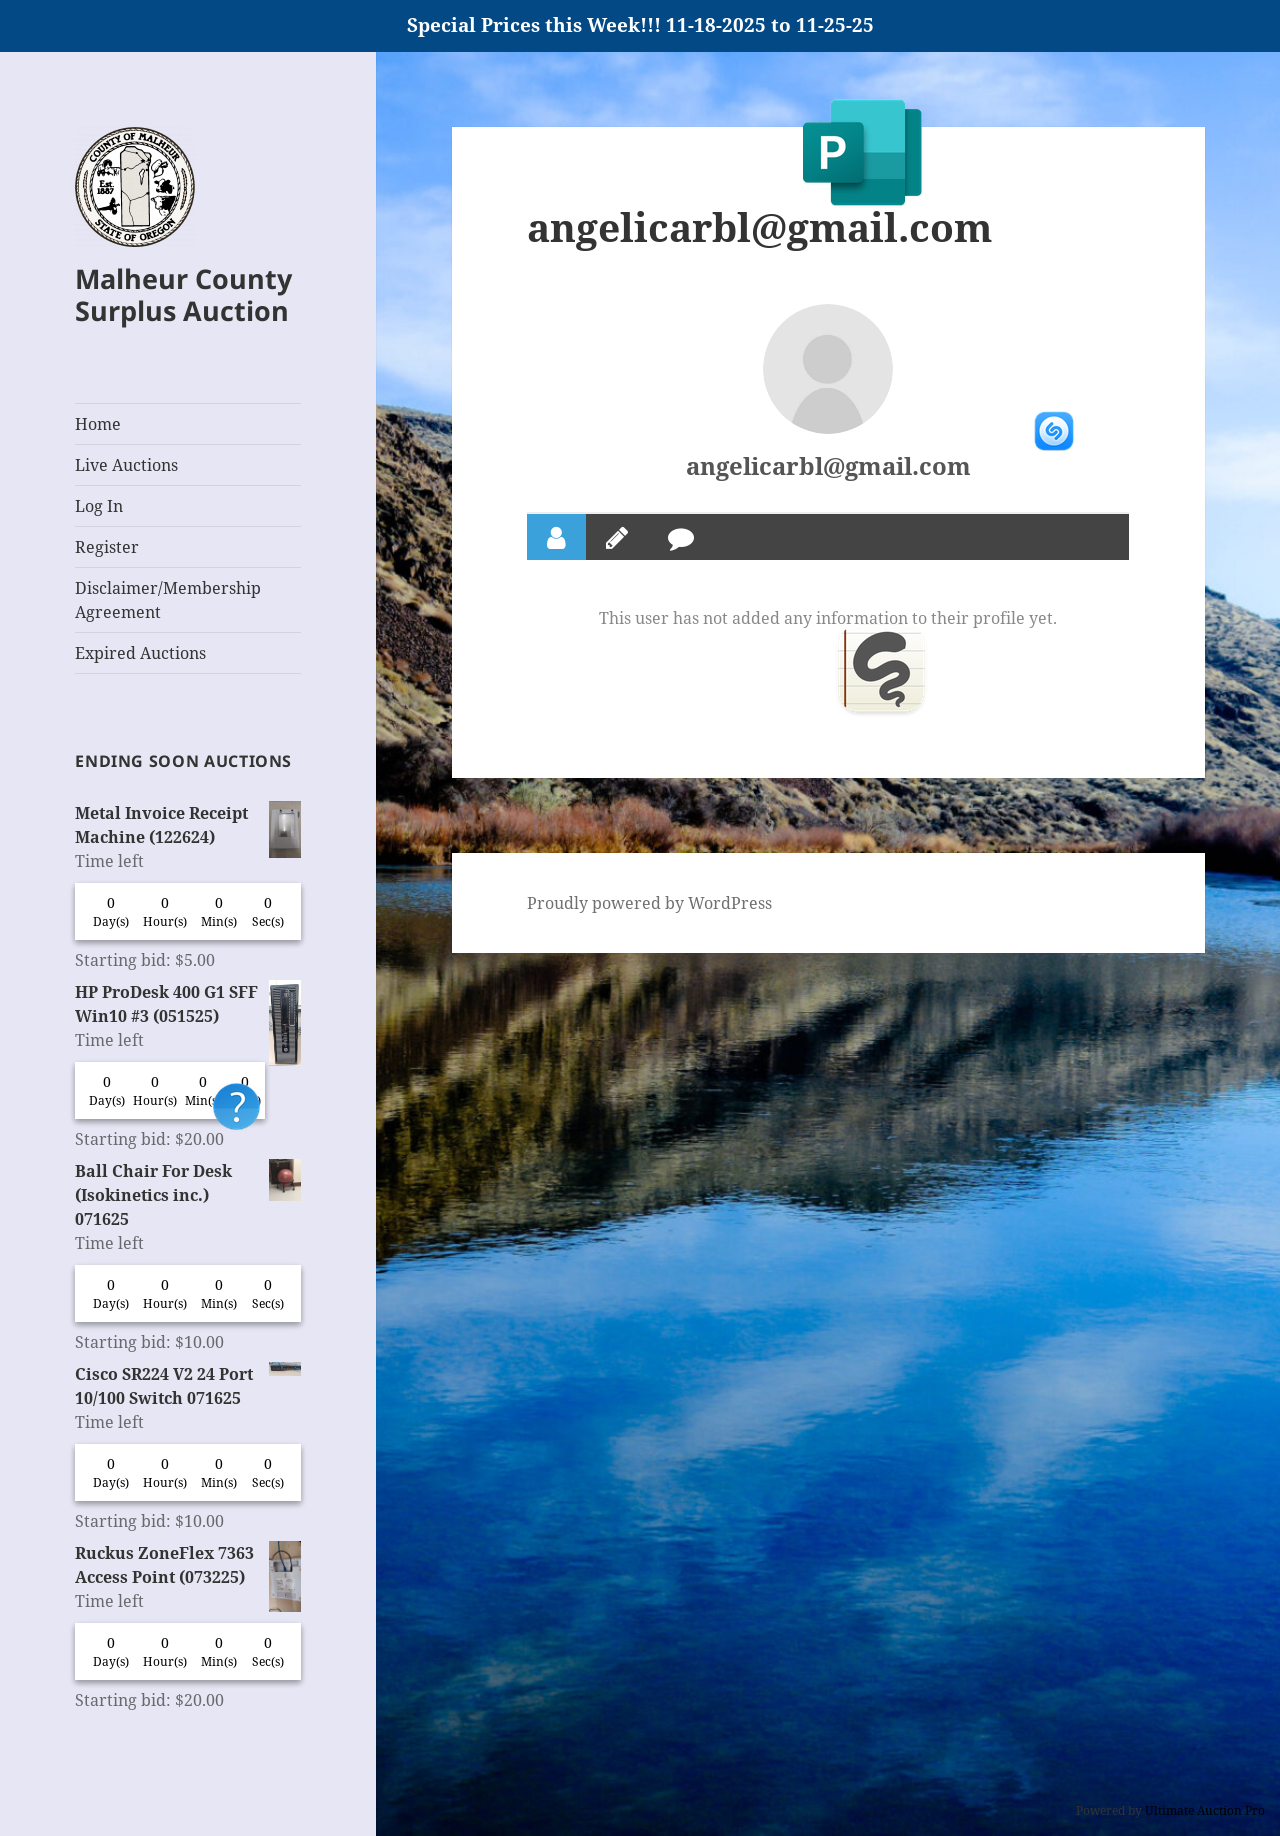 This screenshot has height=1836, width=1280. Describe the element at coordinates (236, 1106) in the screenshot. I see `open the help or support center` at that location.